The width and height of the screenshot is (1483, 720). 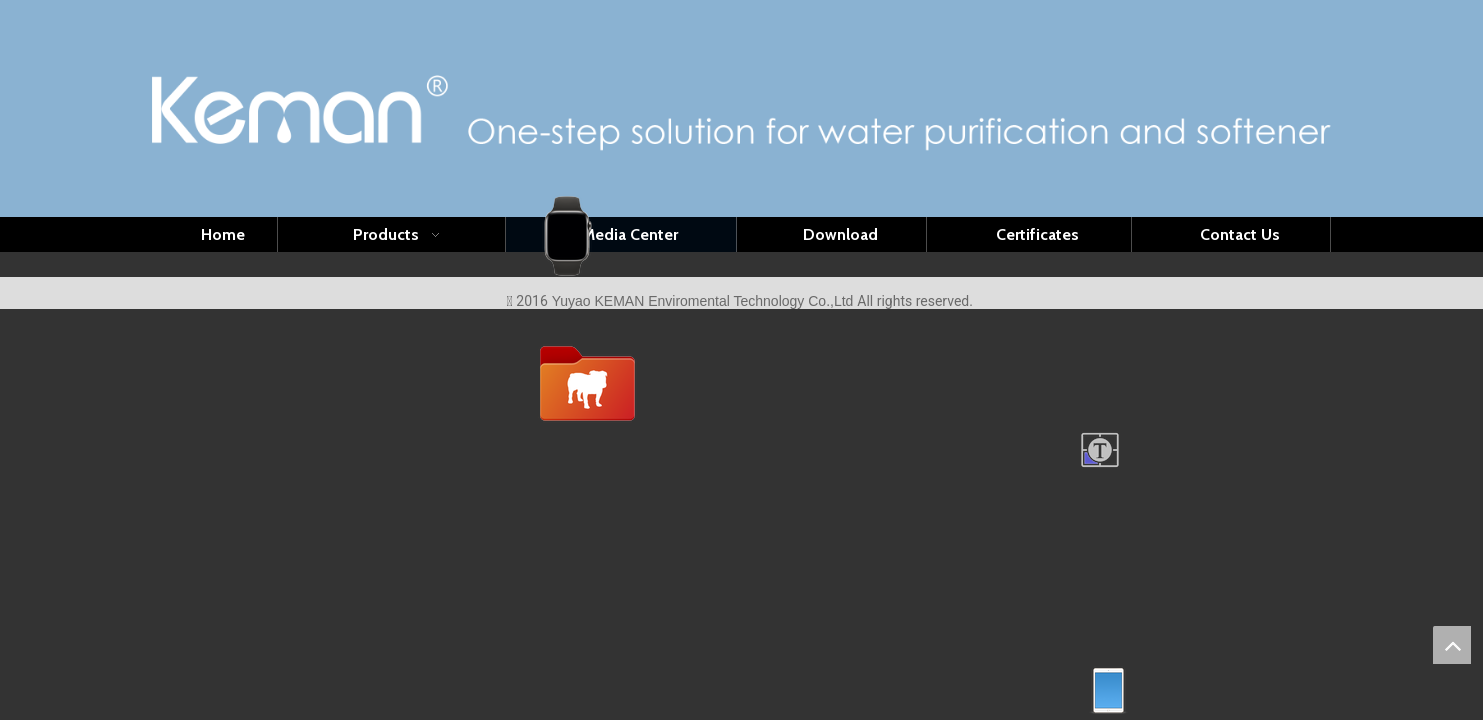 What do you see at coordinates (1108, 686) in the screenshot?
I see `indicates a connected iPad Mini device` at bounding box center [1108, 686].